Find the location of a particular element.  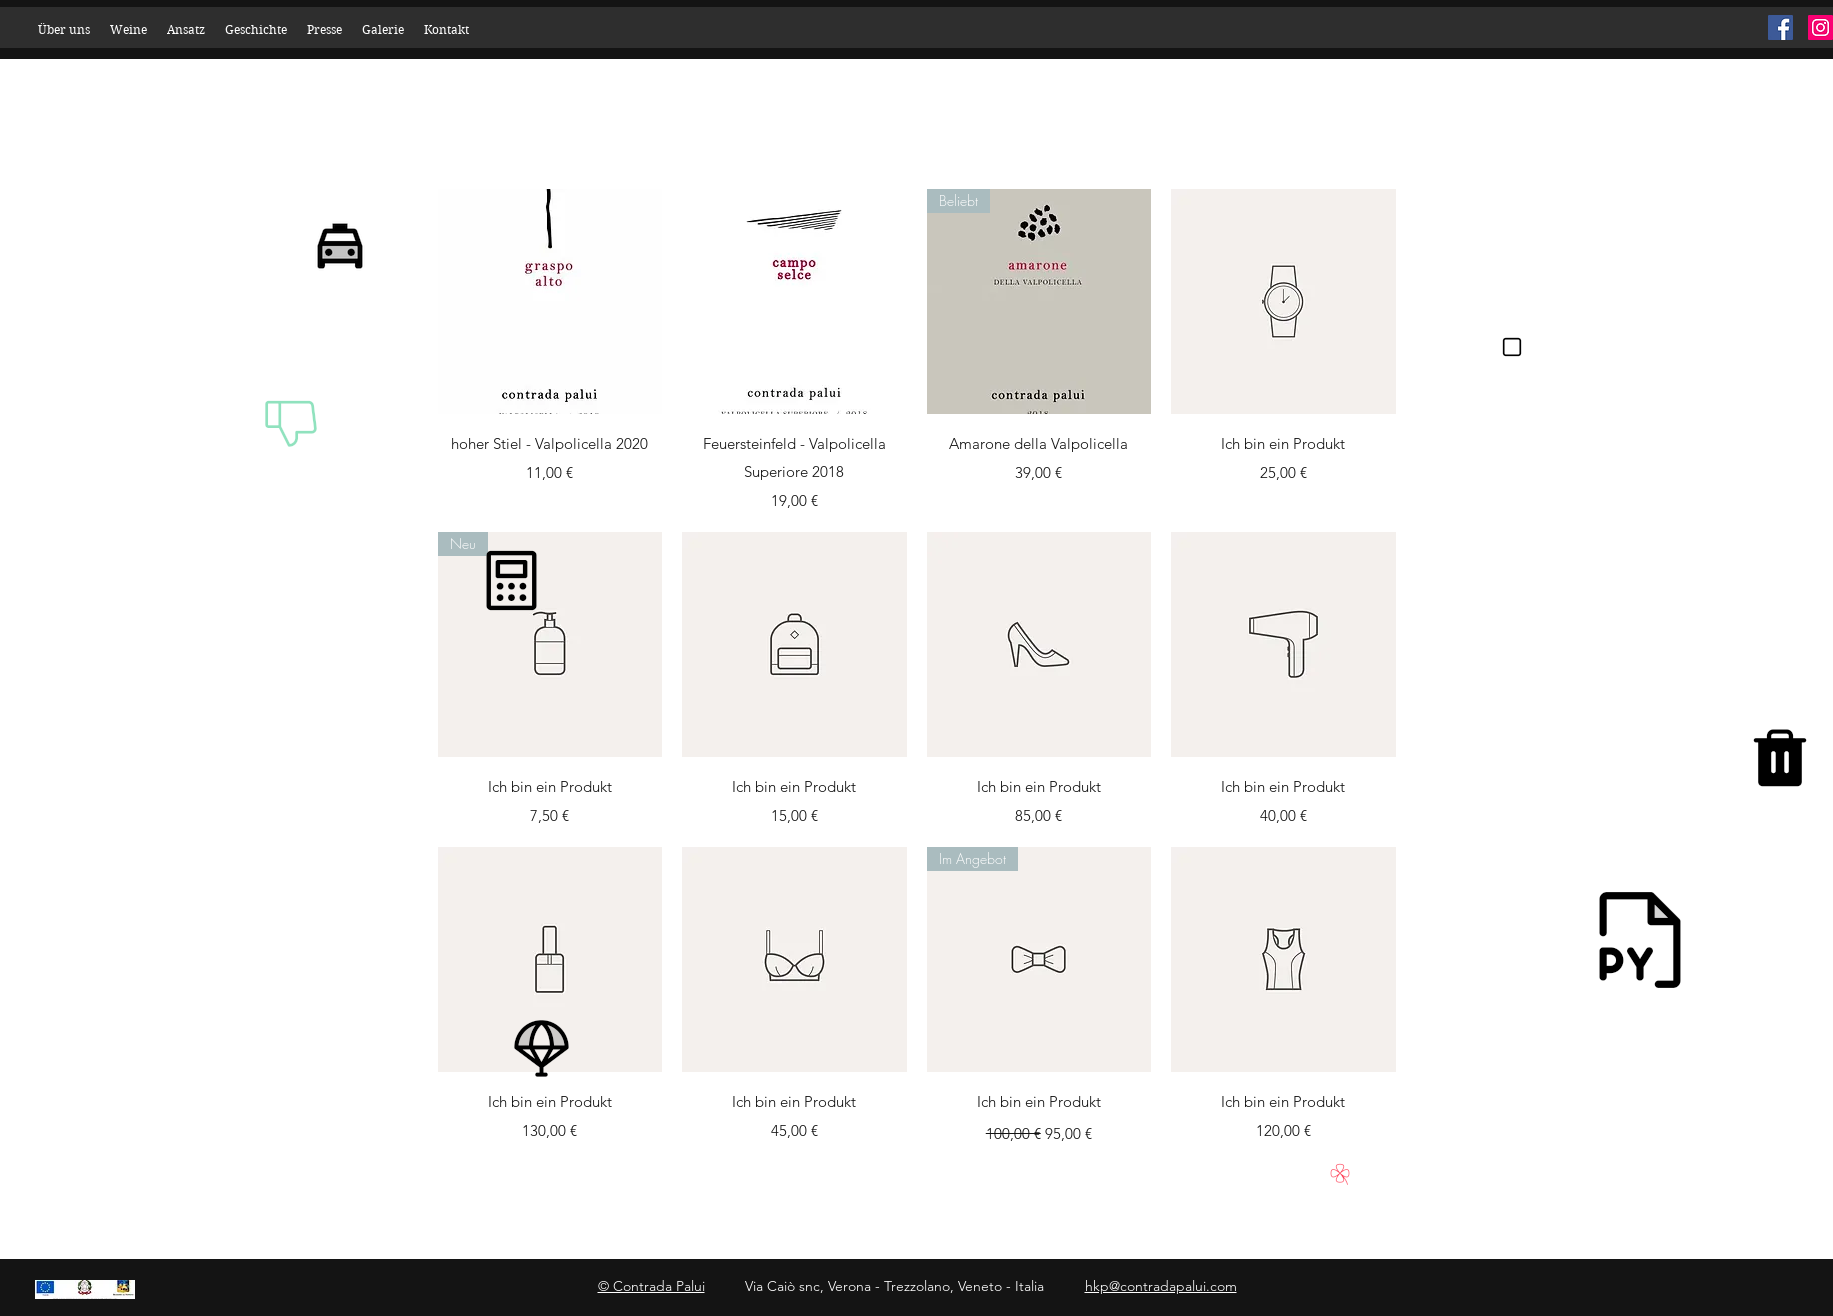

open the calculator app is located at coordinates (511, 580).